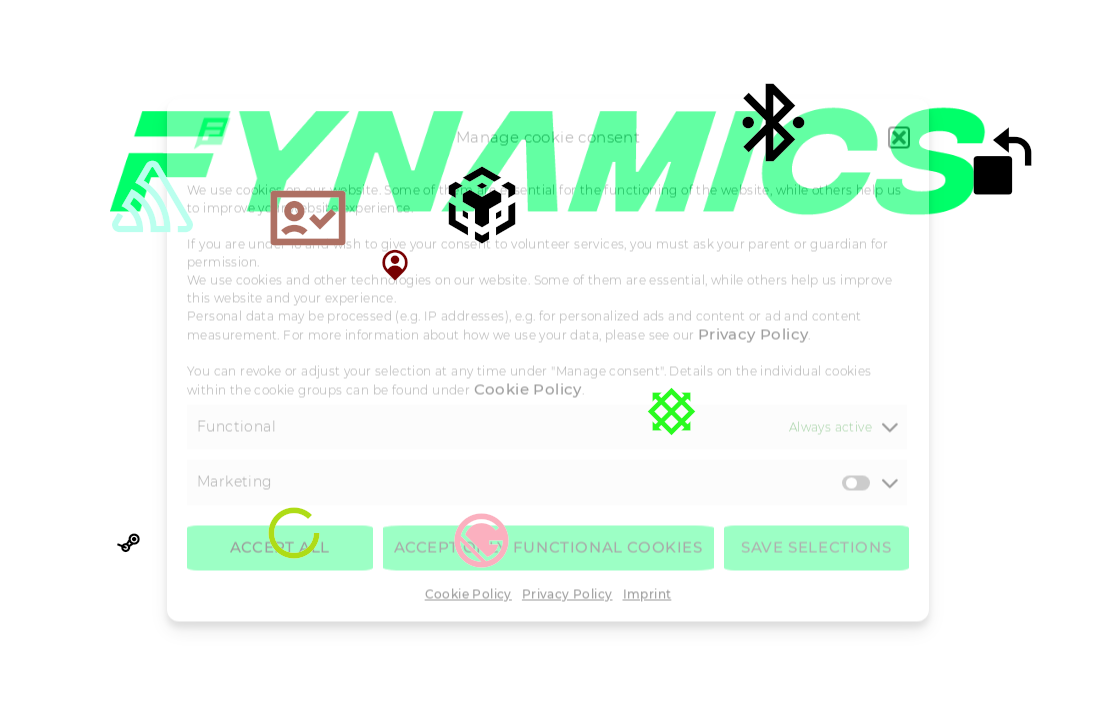  What do you see at coordinates (1002, 162) in the screenshot?
I see `rotate object counterclockwise` at bounding box center [1002, 162].